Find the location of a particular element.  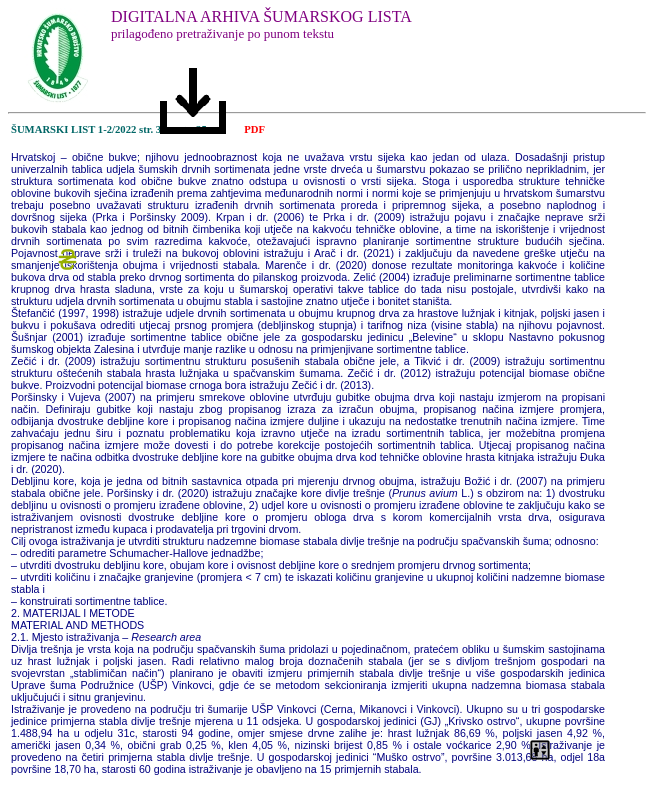

indicates elevator access nearby is located at coordinates (540, 750).